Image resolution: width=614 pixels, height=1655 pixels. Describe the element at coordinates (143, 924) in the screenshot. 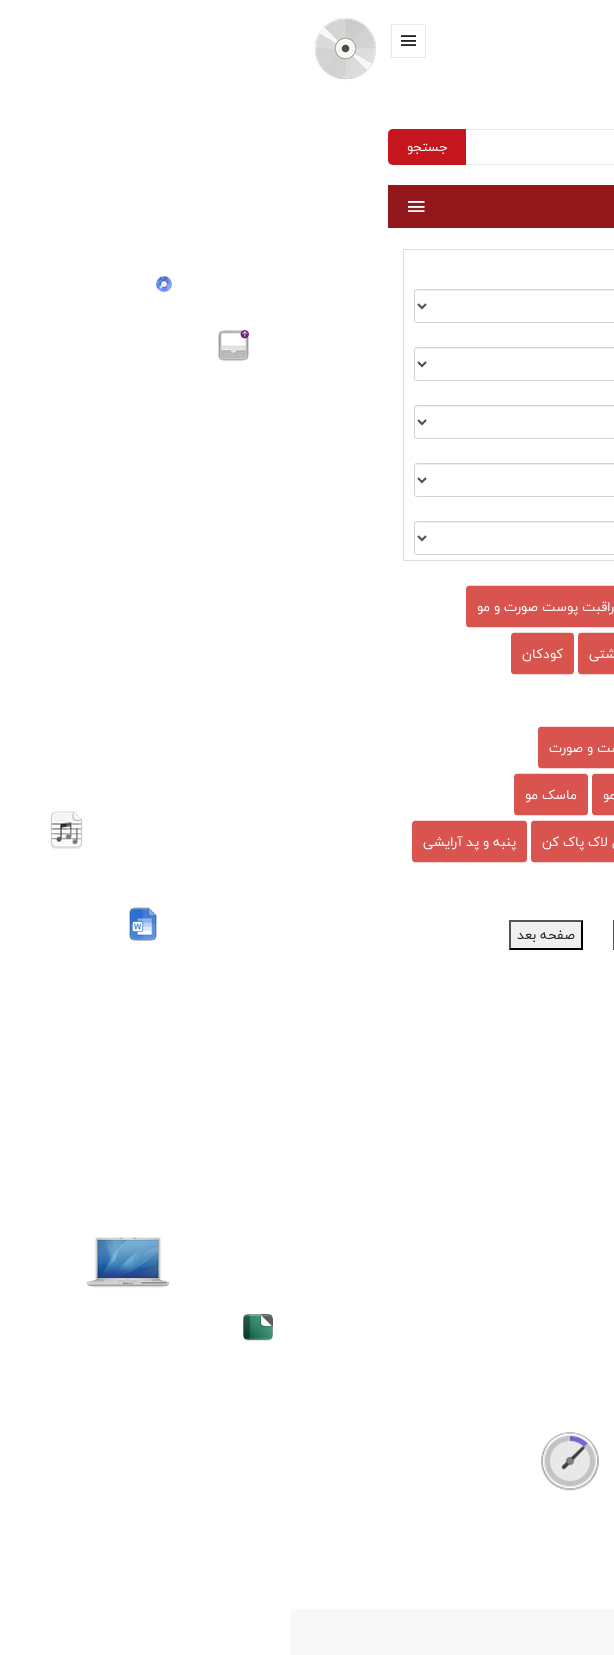

I see `a microsoft word document file` at that location.